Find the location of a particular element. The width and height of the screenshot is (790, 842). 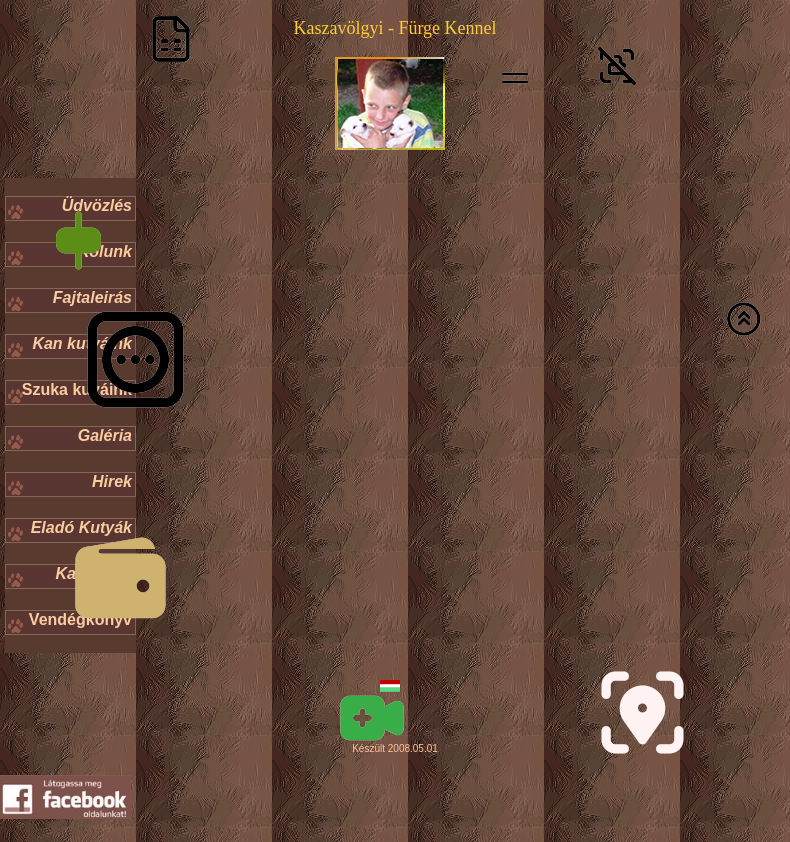

access control disabled is located at coordinates (617, 66).